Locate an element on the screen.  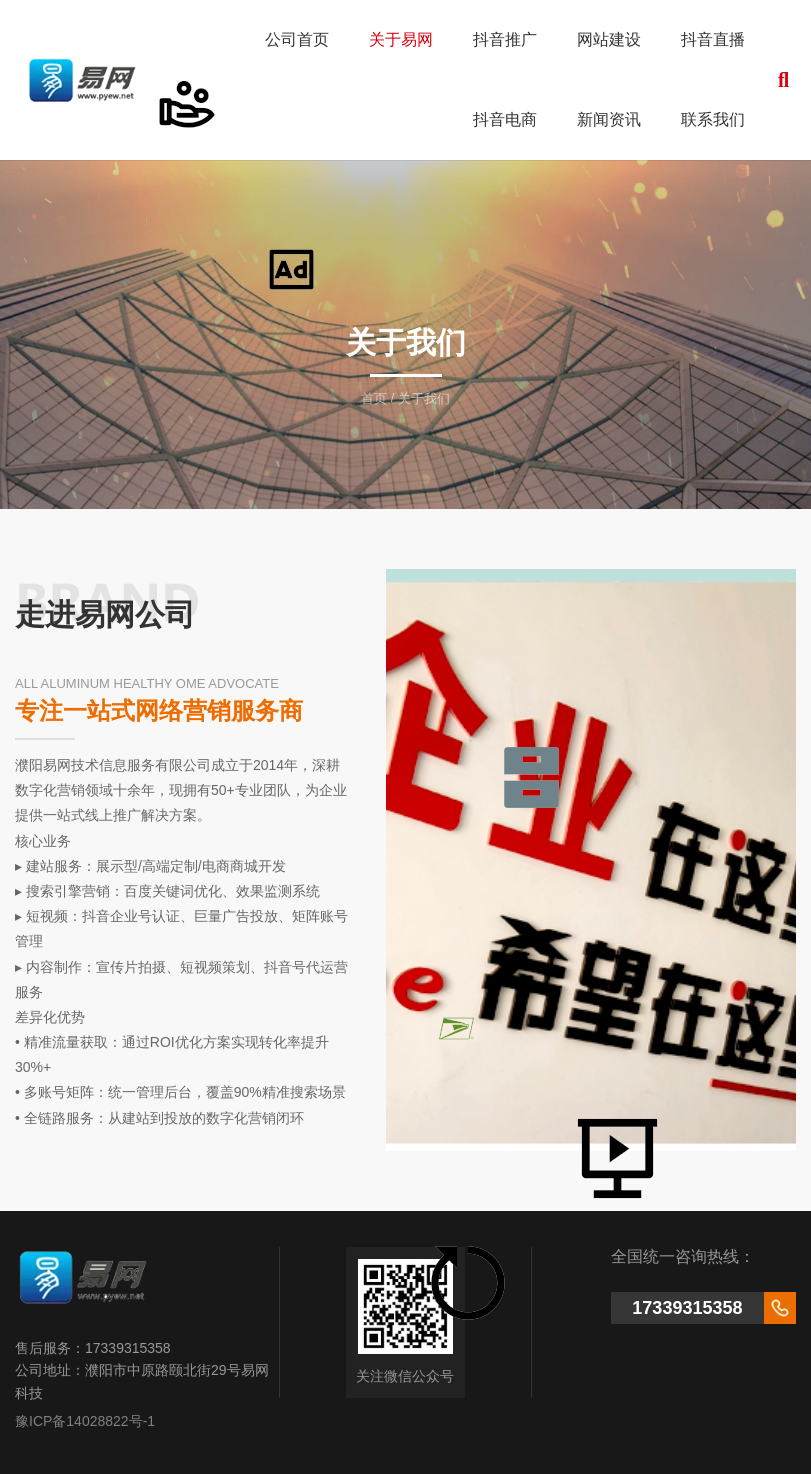
access archived files or documents is located at coordinates (531, 777).